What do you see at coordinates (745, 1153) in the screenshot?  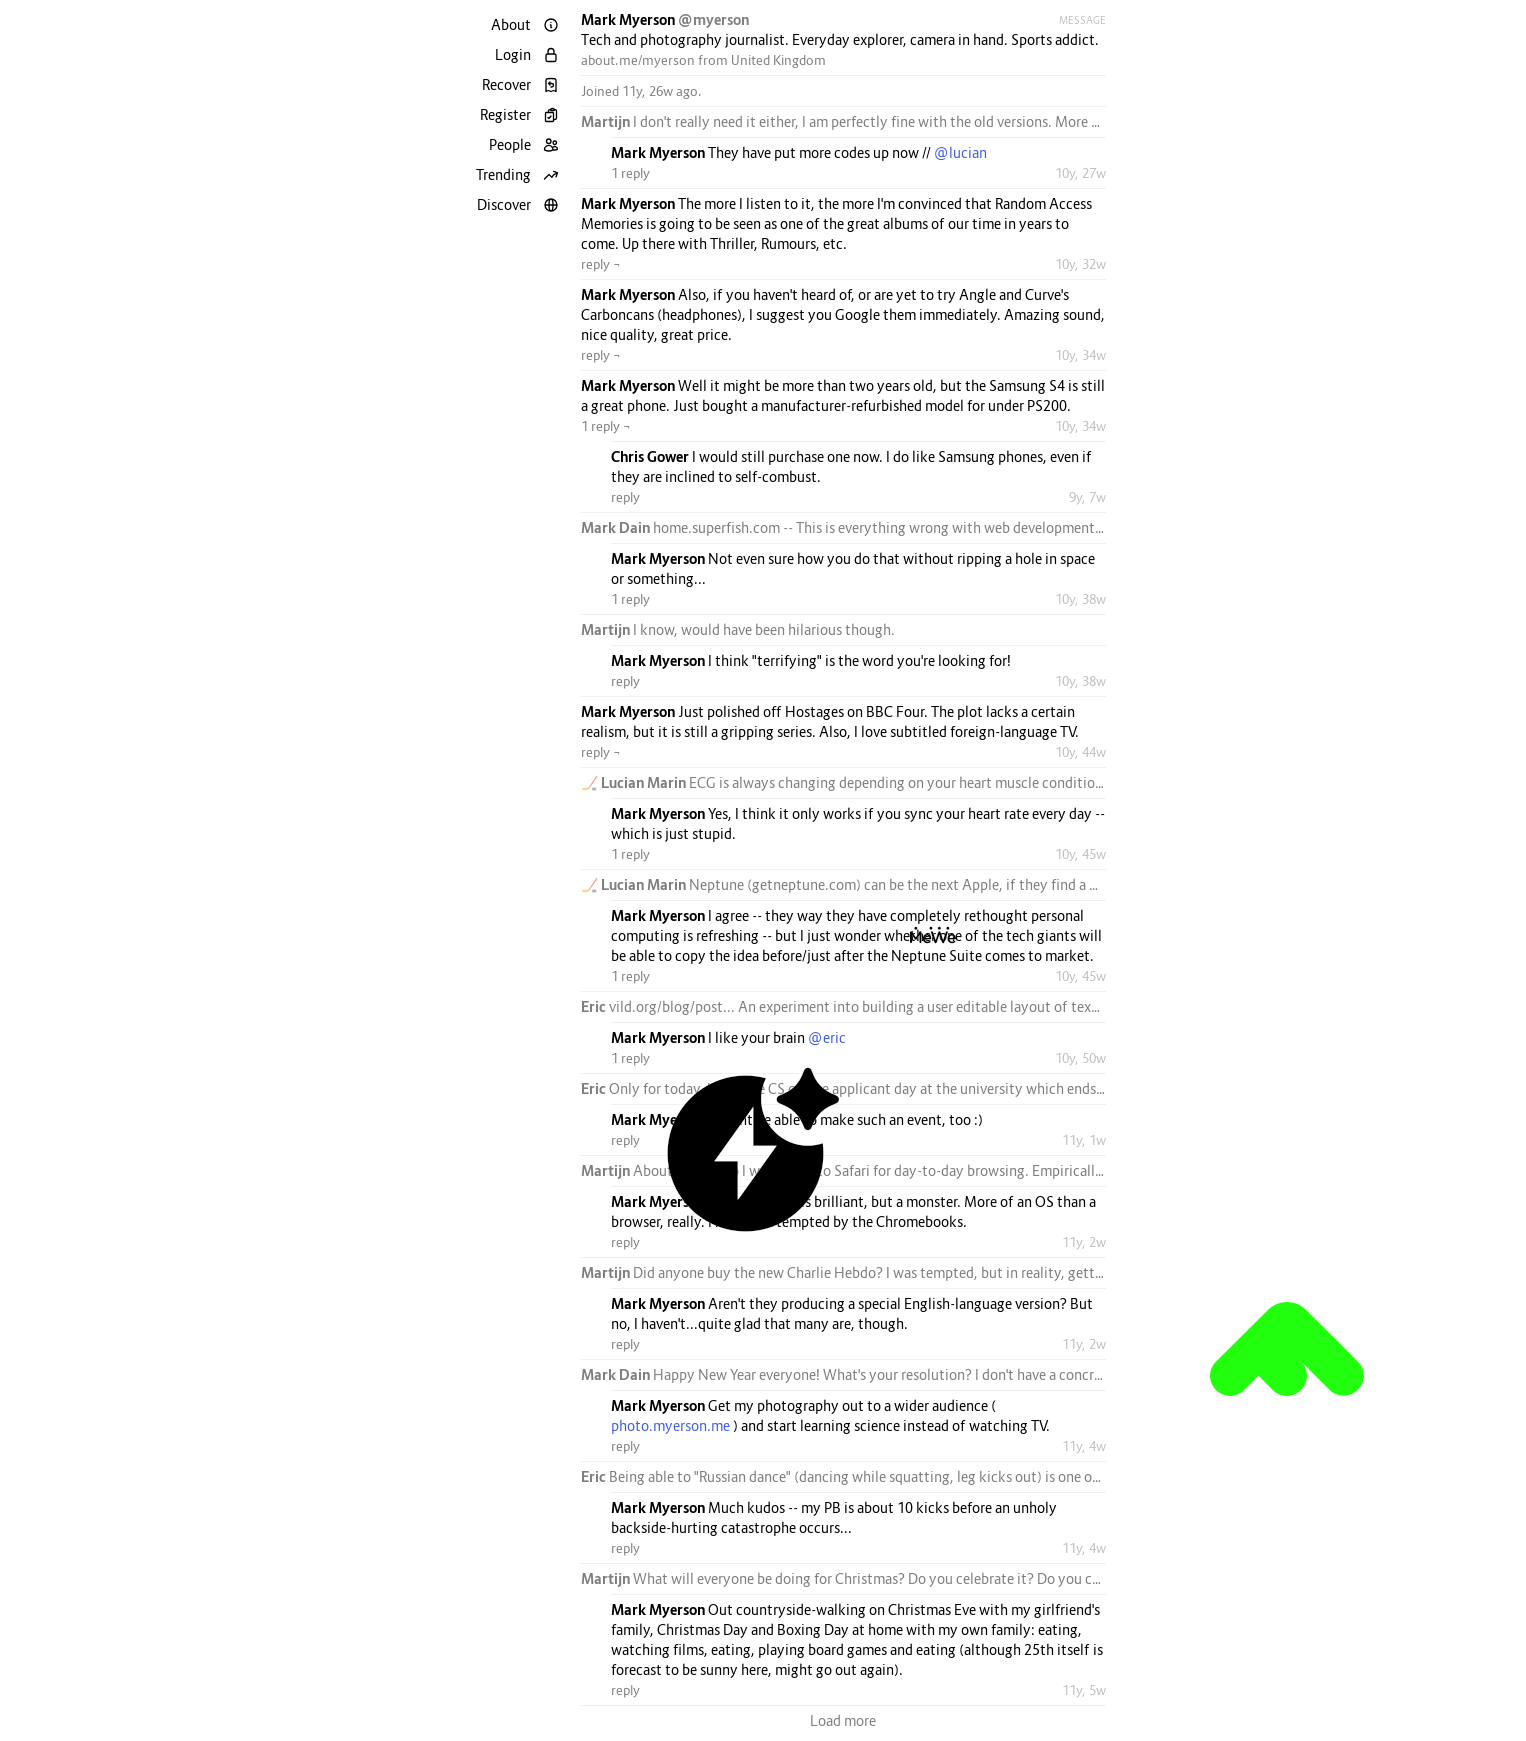 I see `AI-powered DVD or media processing` at bounding box center [745, 1153].